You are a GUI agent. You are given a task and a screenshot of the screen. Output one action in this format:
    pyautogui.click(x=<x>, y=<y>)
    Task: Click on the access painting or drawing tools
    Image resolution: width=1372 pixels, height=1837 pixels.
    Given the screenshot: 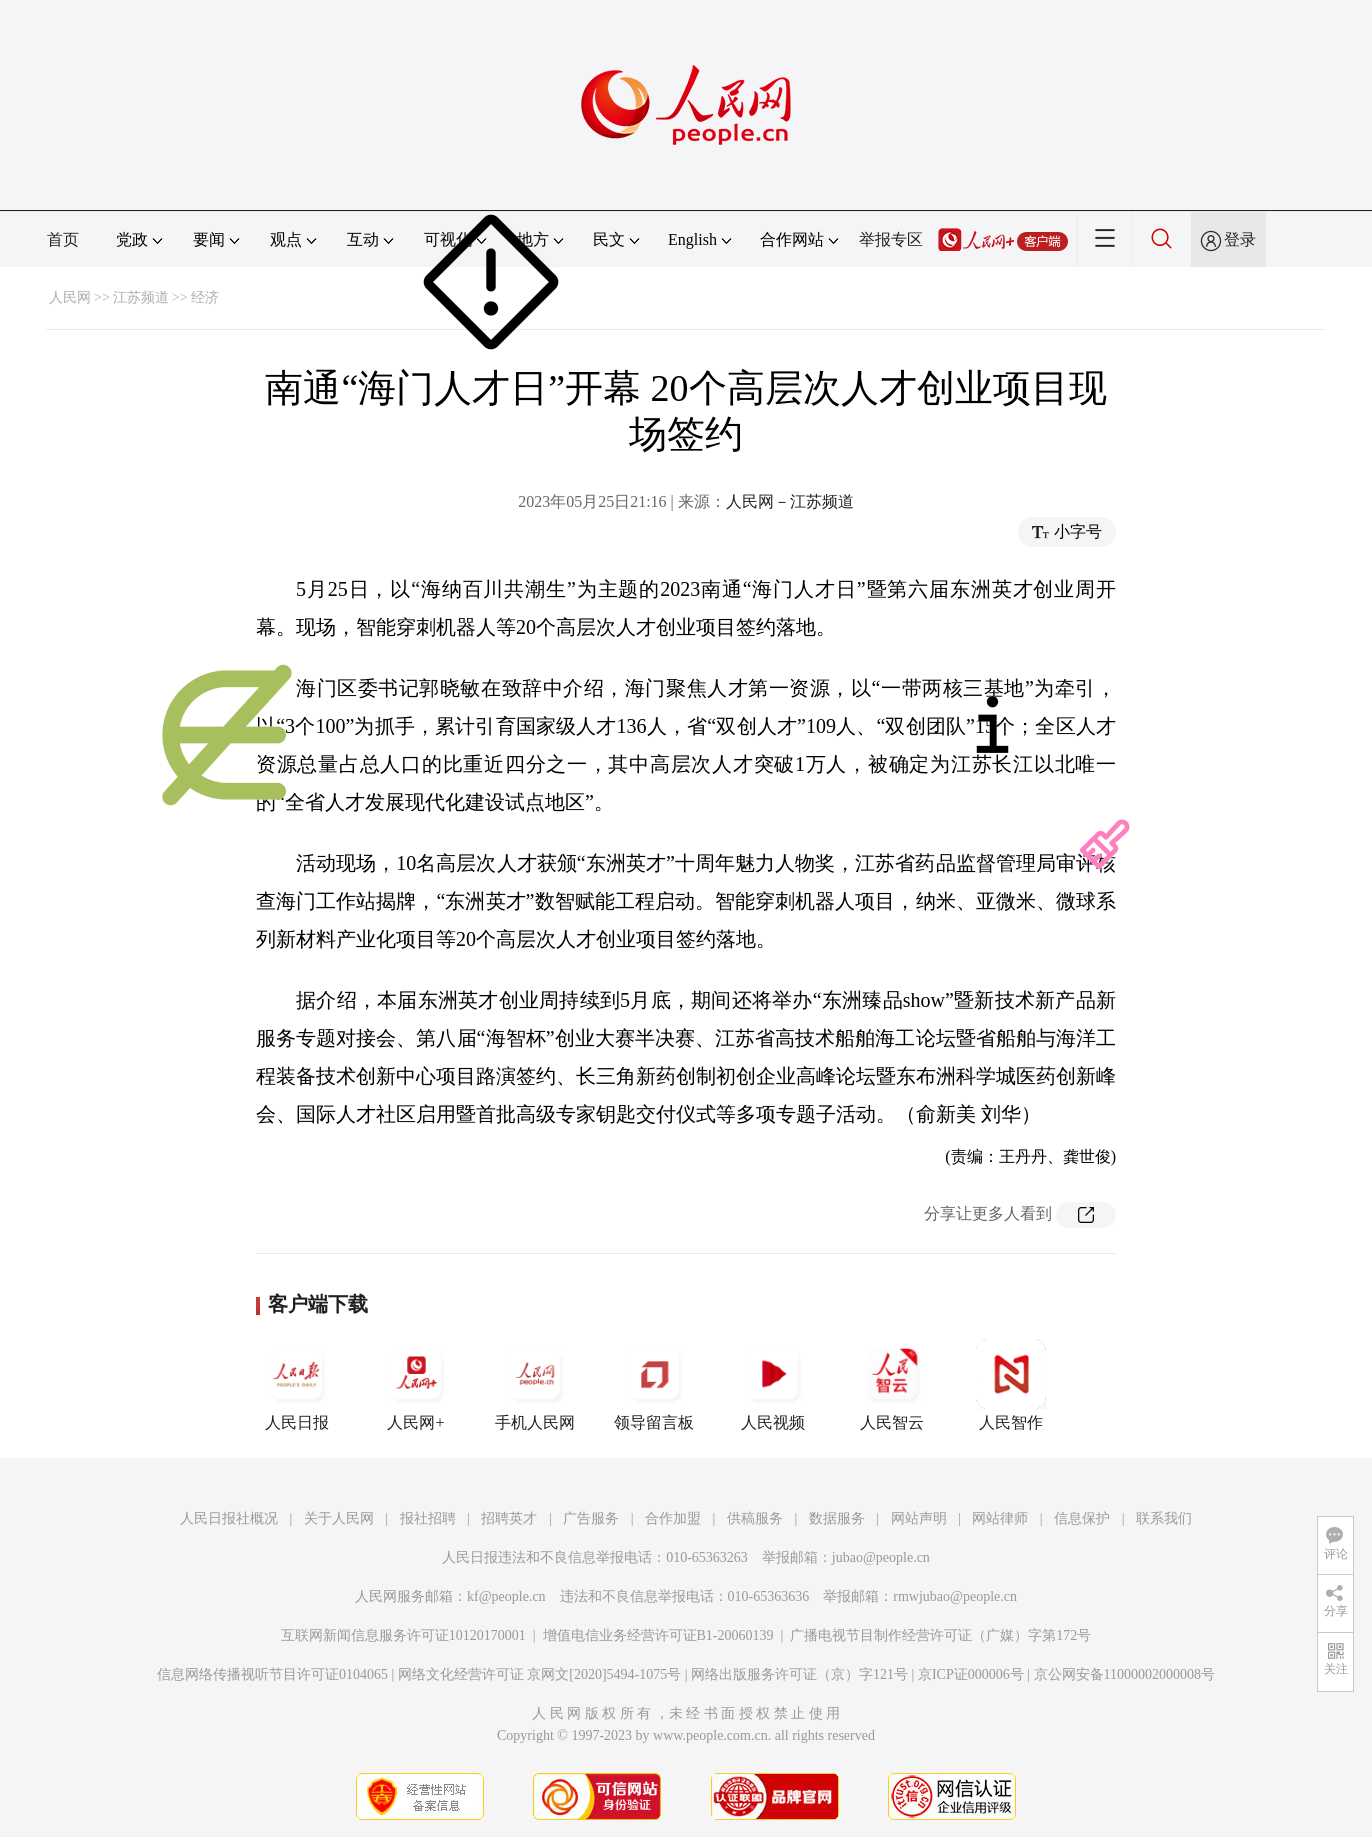 What is the action you would take?
    pyautogui.click(x=1105, y=843)
    